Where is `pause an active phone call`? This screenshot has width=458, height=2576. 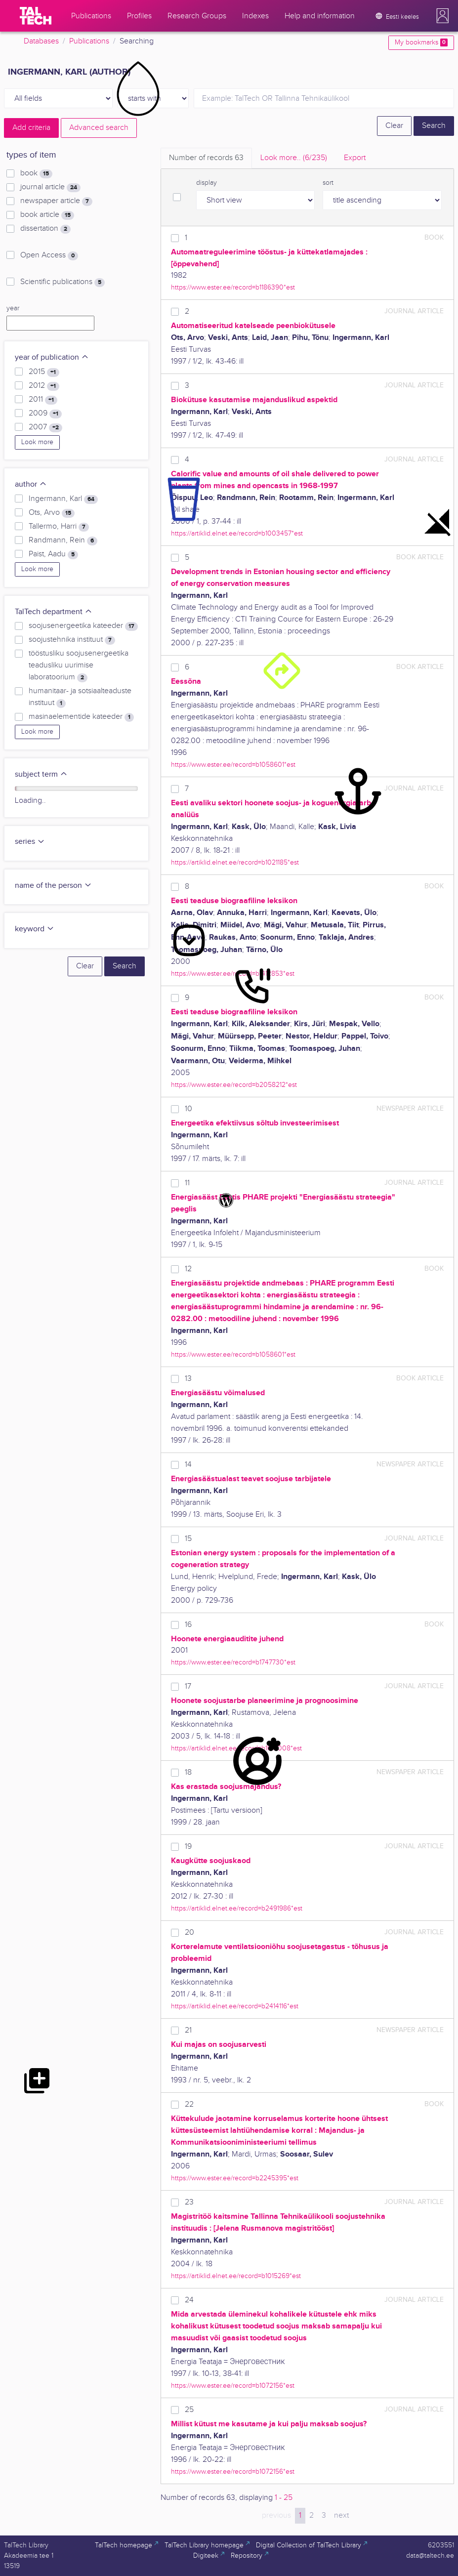
pause an active phone call is located at coordinates (252, 986).